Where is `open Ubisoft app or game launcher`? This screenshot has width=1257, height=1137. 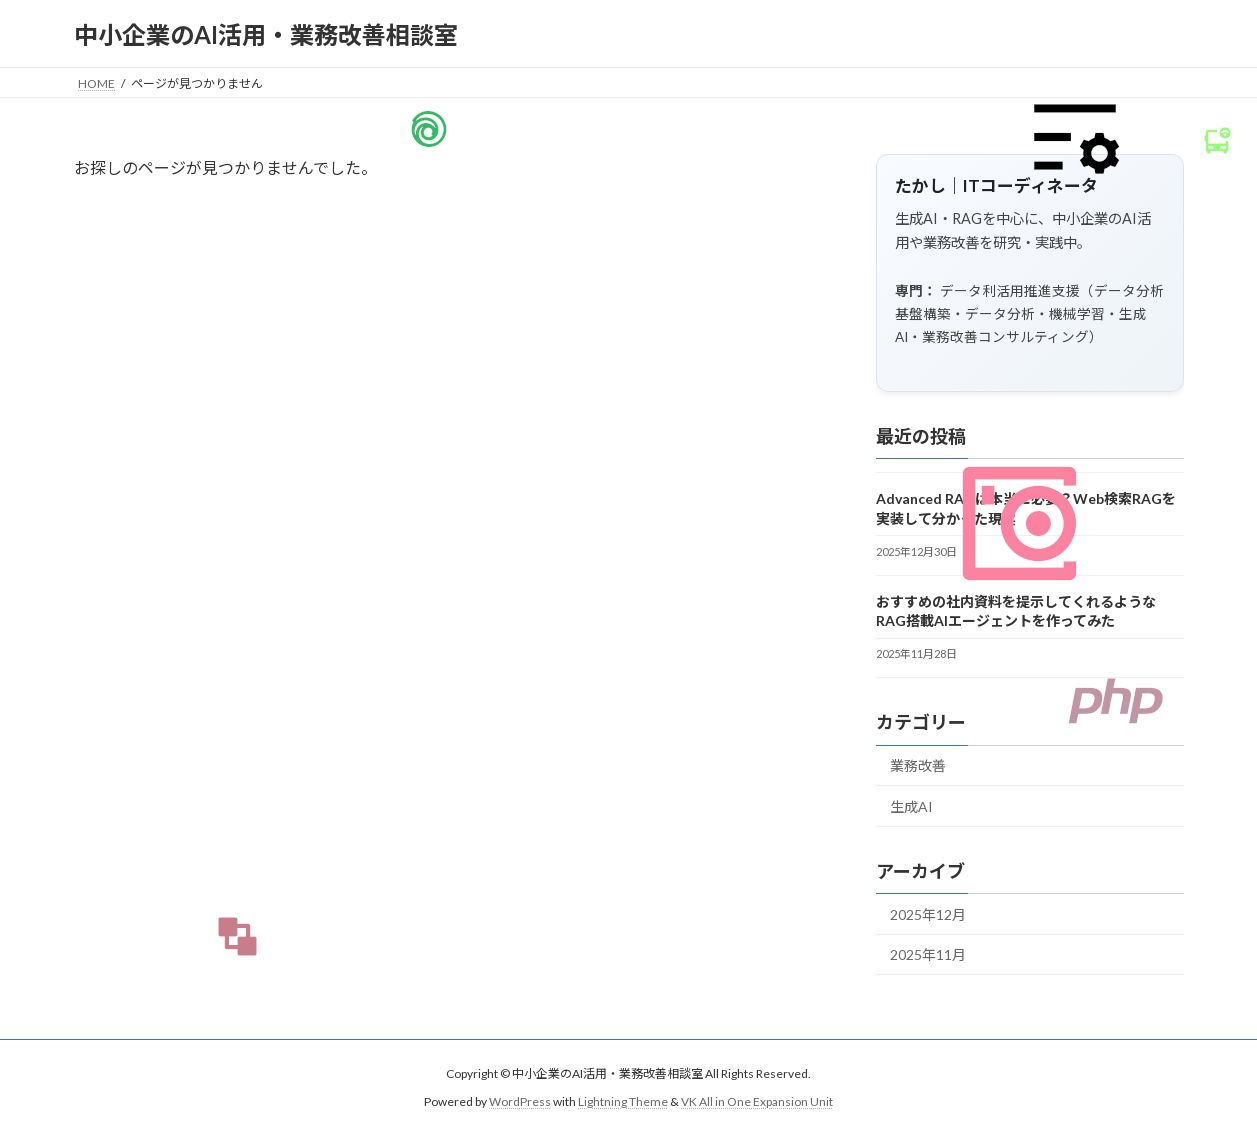 open Ubisoft app or game launcher is located at coordinates (429, 129).